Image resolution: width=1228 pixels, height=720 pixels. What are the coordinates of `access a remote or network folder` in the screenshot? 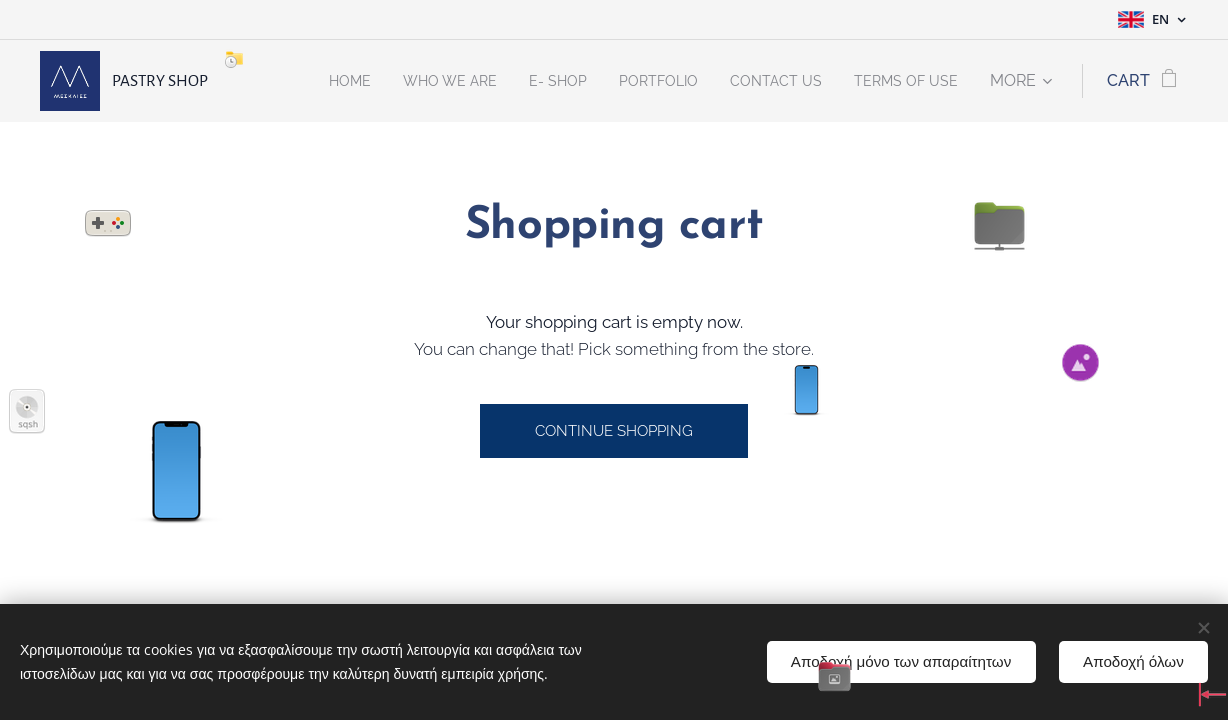 It's located at (999, 225).